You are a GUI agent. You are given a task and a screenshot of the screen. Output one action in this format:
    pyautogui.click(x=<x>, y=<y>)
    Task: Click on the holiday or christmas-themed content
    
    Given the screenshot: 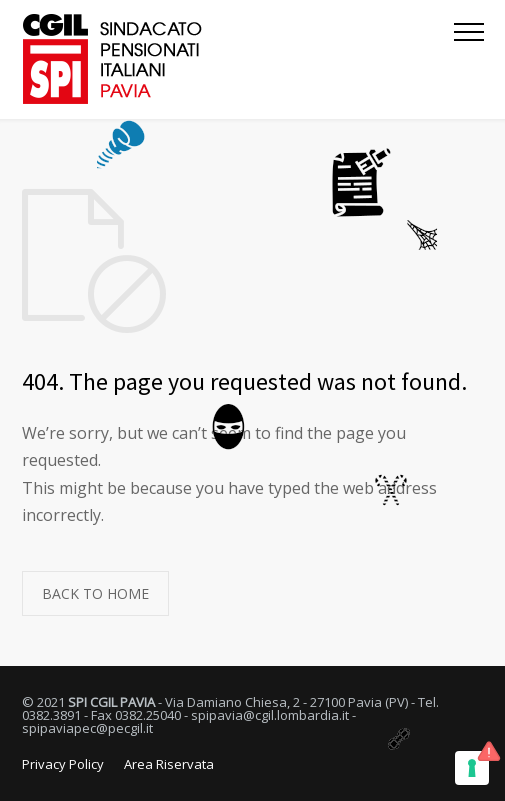 What is the action you would take?
    pyautogui.click(x=391, y=490)
    